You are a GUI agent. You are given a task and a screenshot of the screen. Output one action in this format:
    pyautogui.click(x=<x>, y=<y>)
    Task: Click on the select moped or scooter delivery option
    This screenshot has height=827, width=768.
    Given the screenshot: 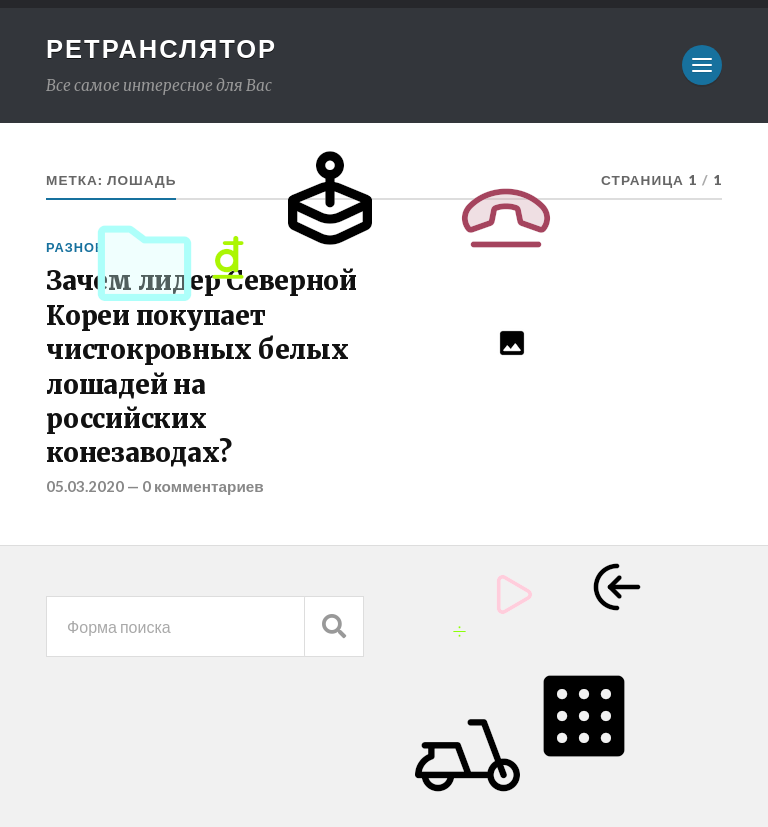 What is the action you would take?
    pyautogui.click(x=467, y=758)
    